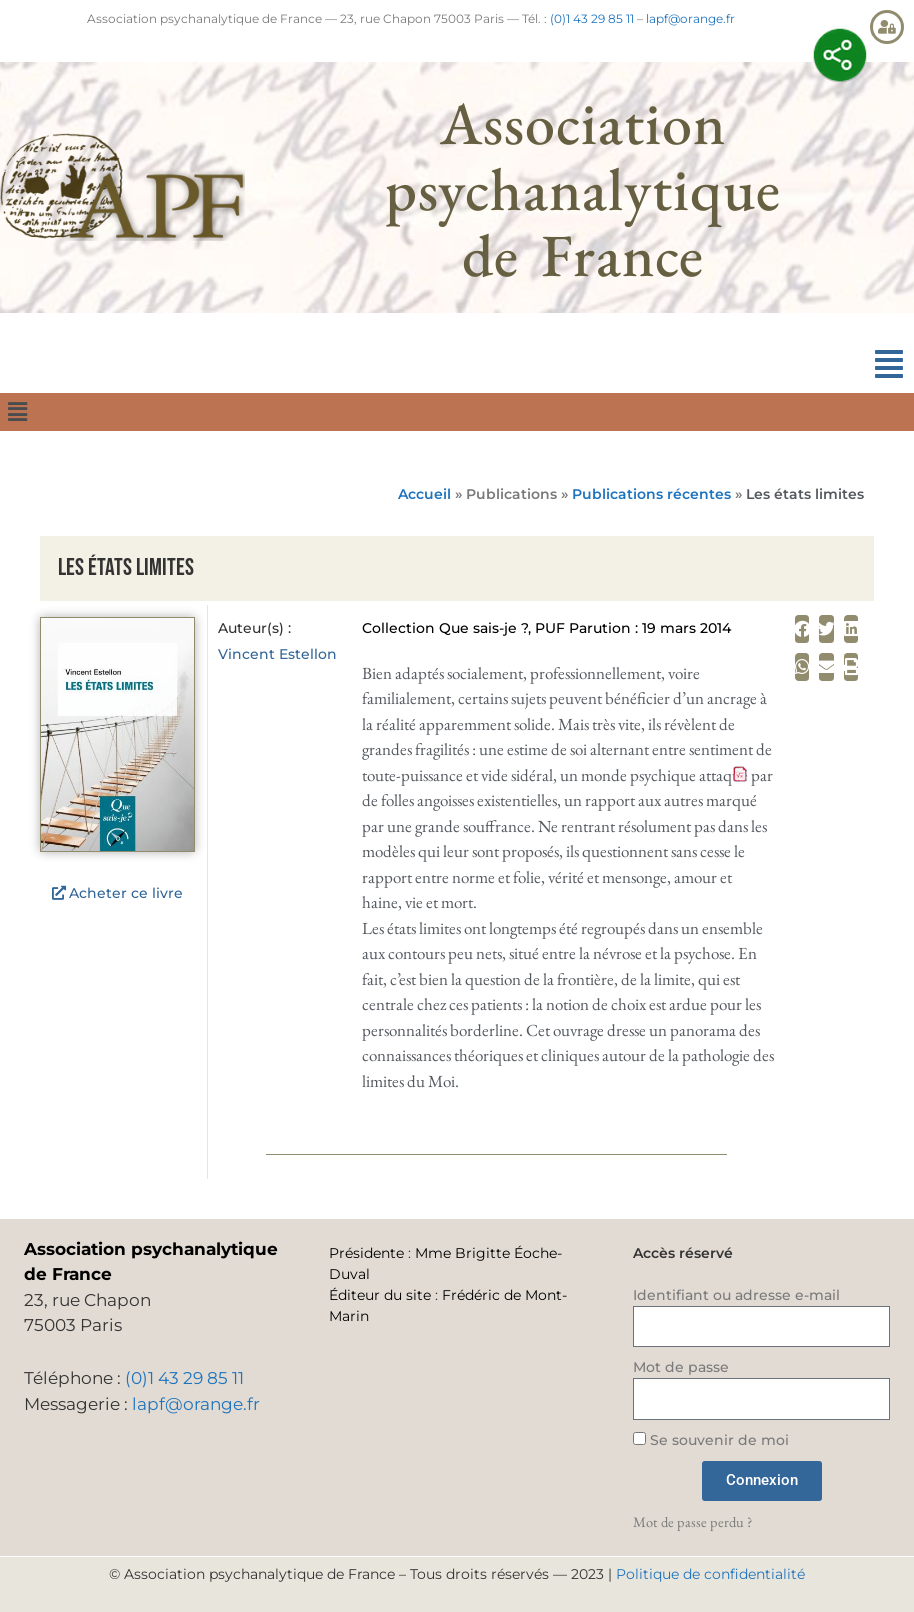  What do you see at coordinates (740, 774) in the screenshot?
I see `libreoffice math formula file` at bounding box center [740, 774].